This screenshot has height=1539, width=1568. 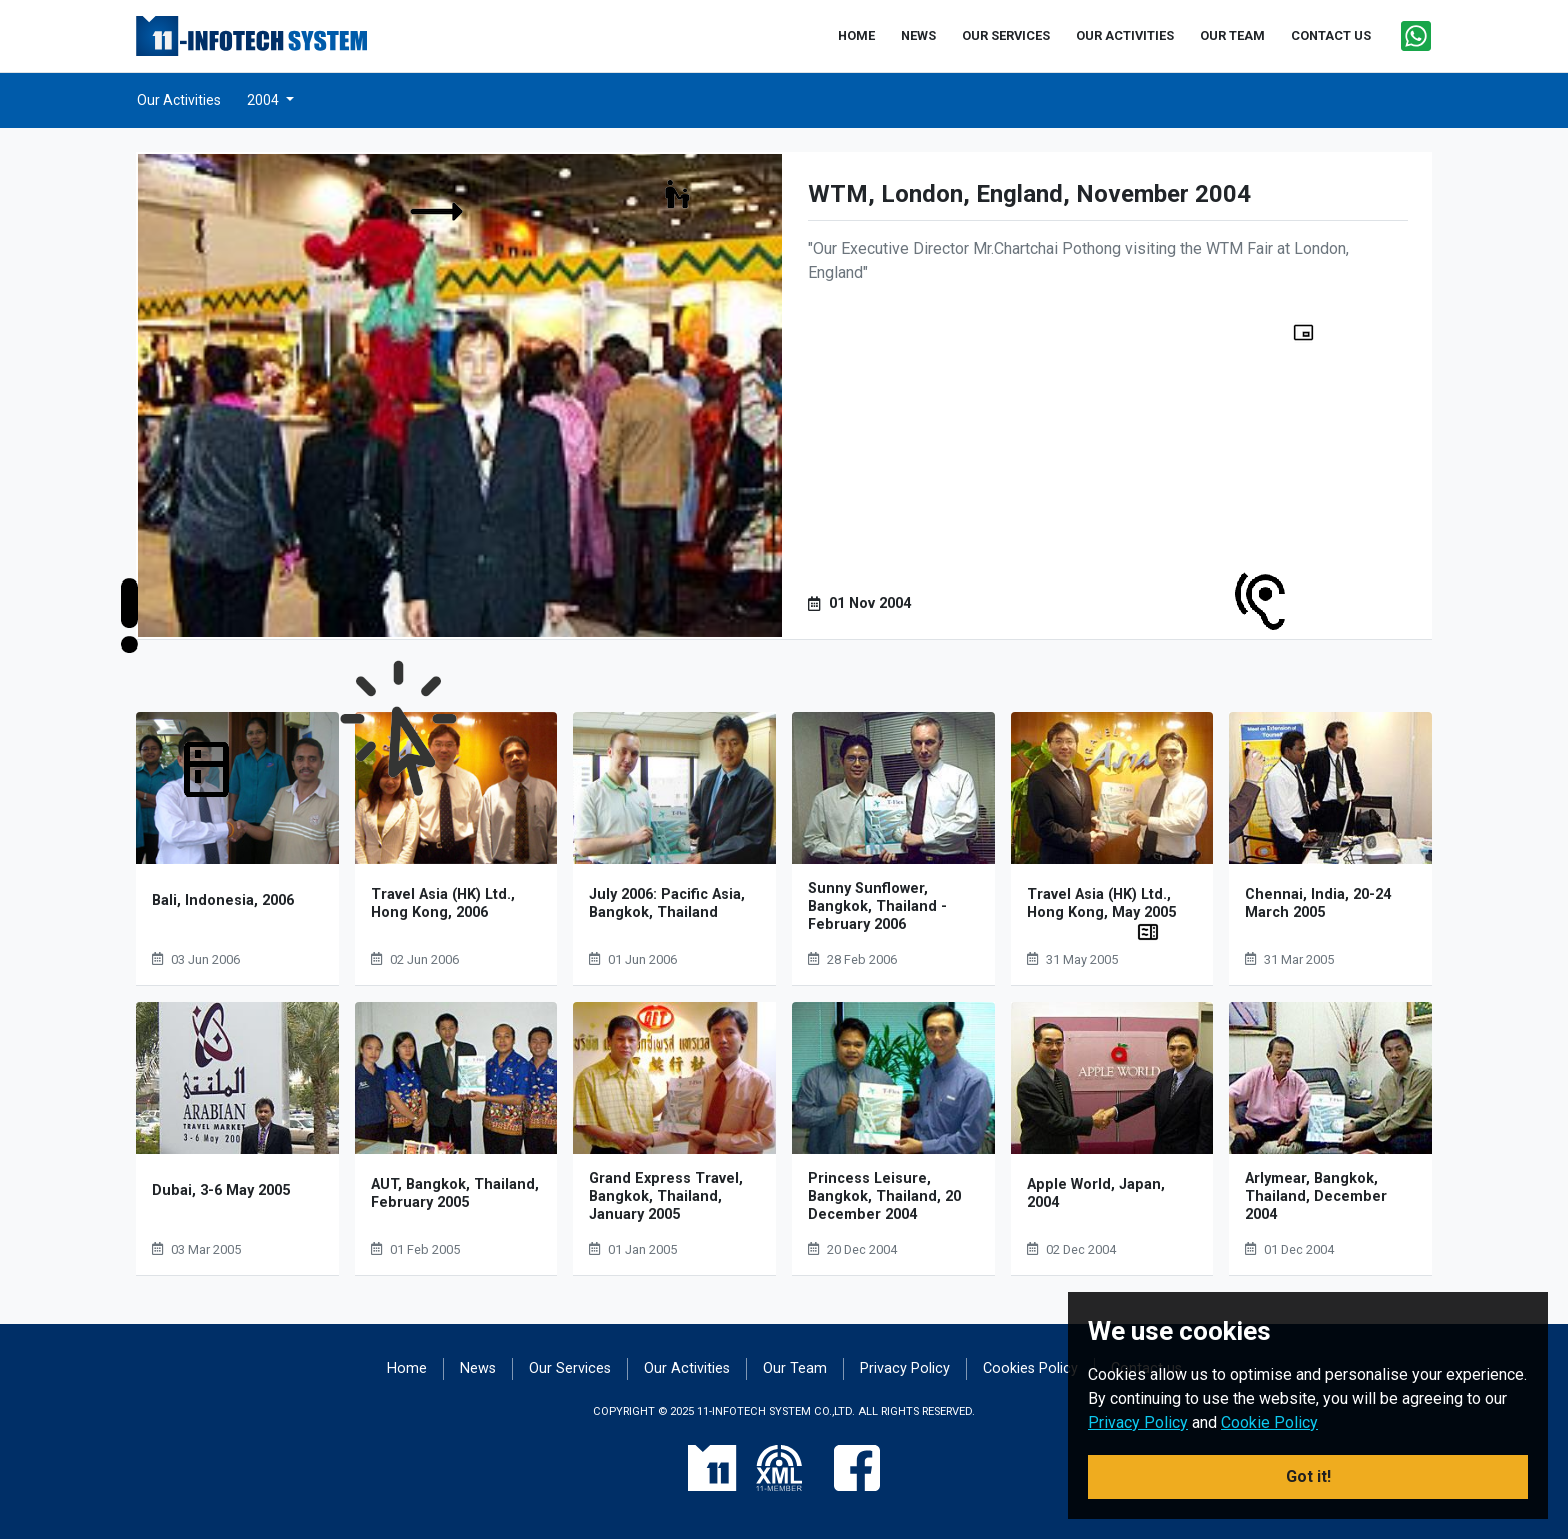 What do you see at coordinates (398, 728) in the screenshot?
I see `click or tap interaction indicator` at bounding box center [398, 728].